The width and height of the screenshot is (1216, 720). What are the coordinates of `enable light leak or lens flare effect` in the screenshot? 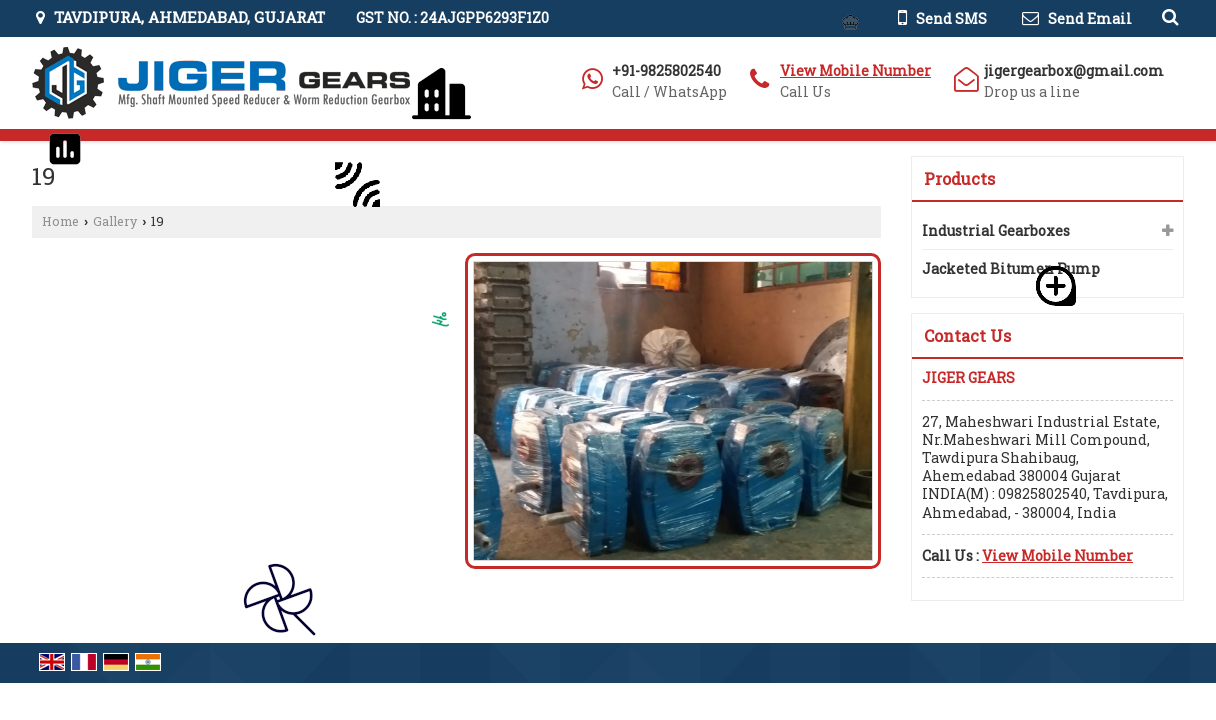 It's located at (357, 184).